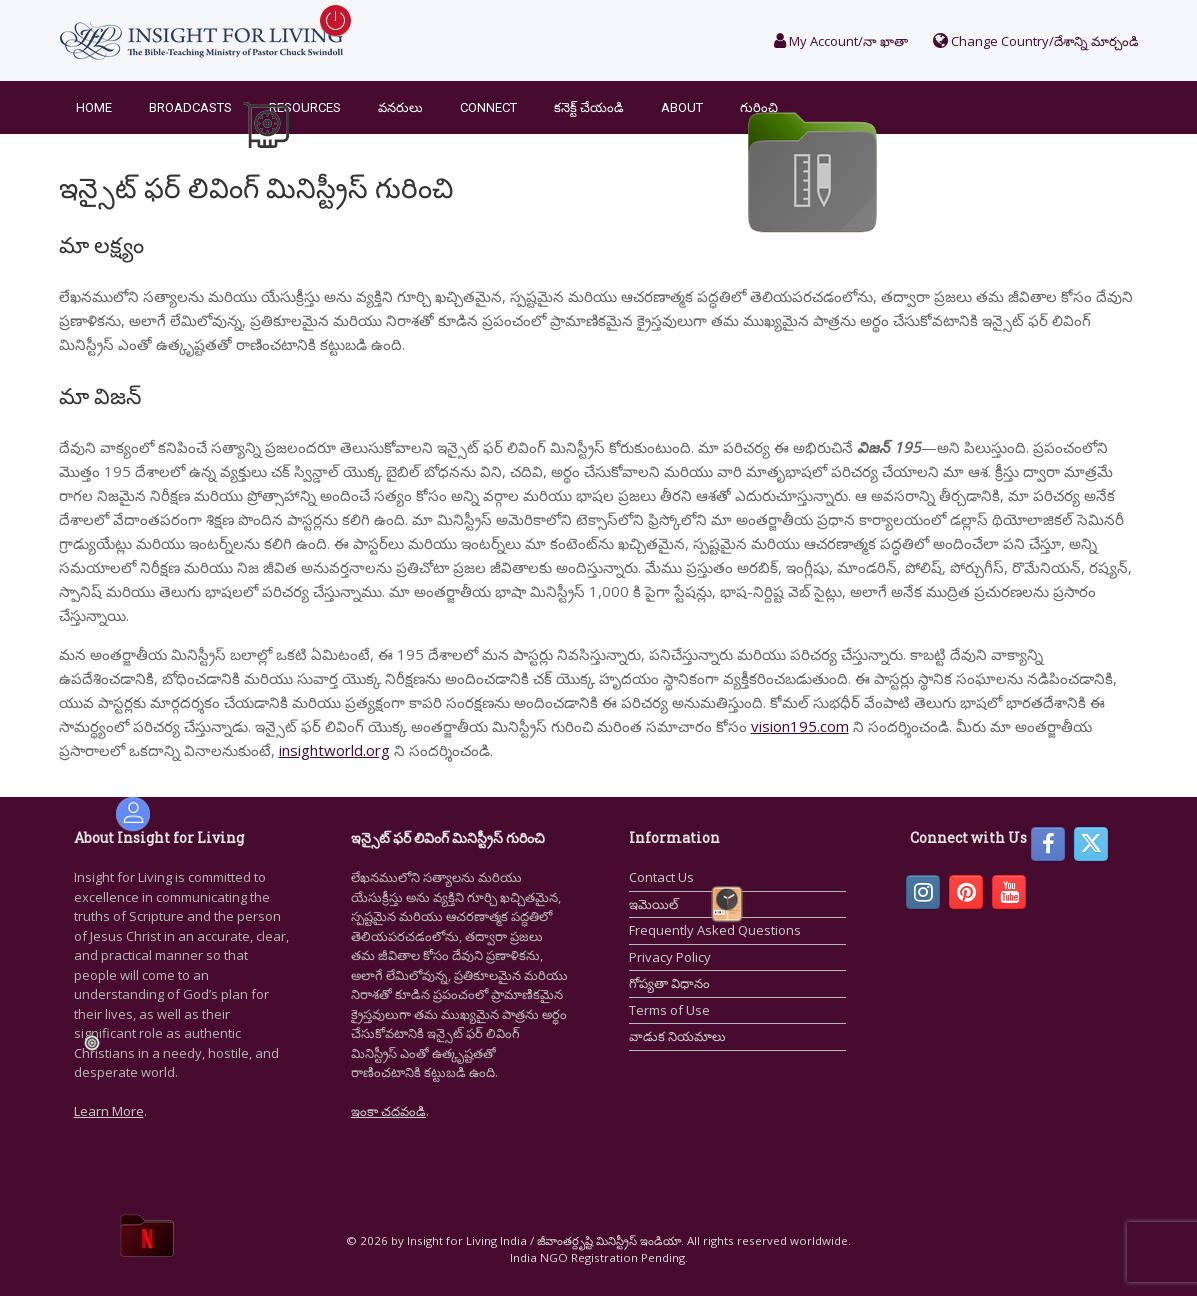 Image resolution: width=1197 pixels, height=1296 pixels. I want to click on indicates a personal or user-owned item, so click(133, 814).